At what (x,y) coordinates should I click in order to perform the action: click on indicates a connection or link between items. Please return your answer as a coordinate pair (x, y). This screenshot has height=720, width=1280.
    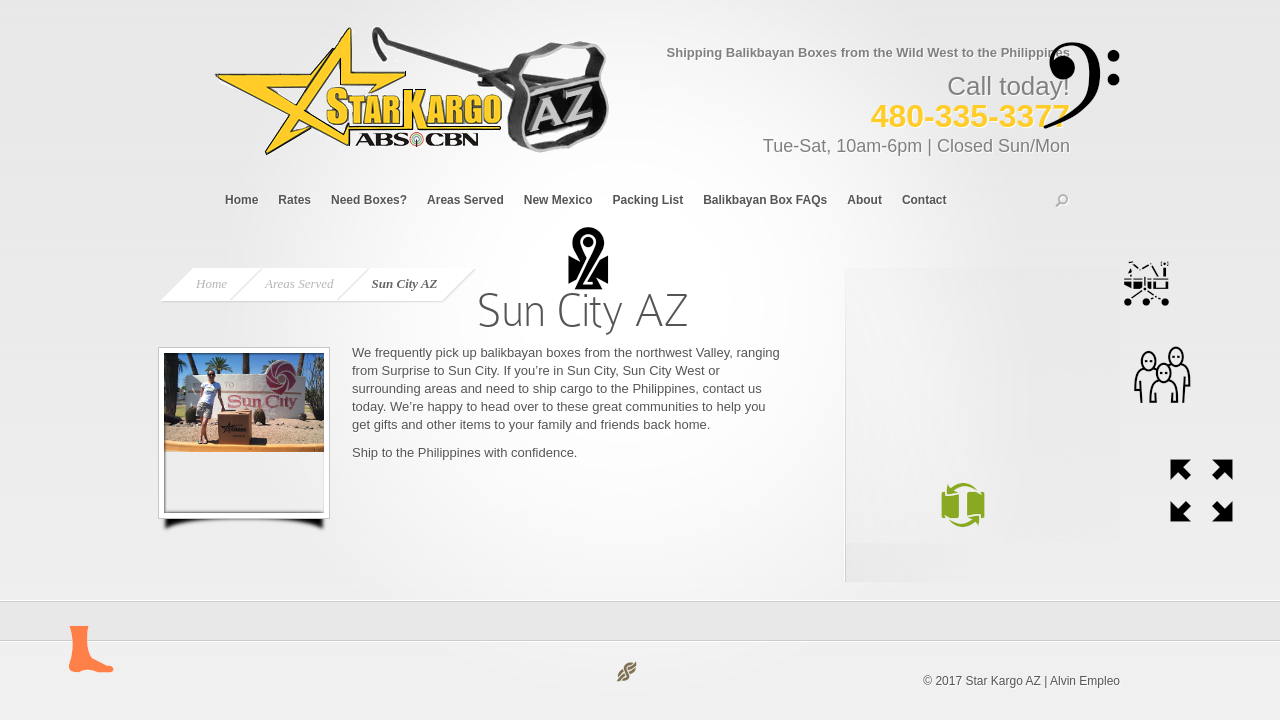
    Looking at the image, I should click on (626, 671).